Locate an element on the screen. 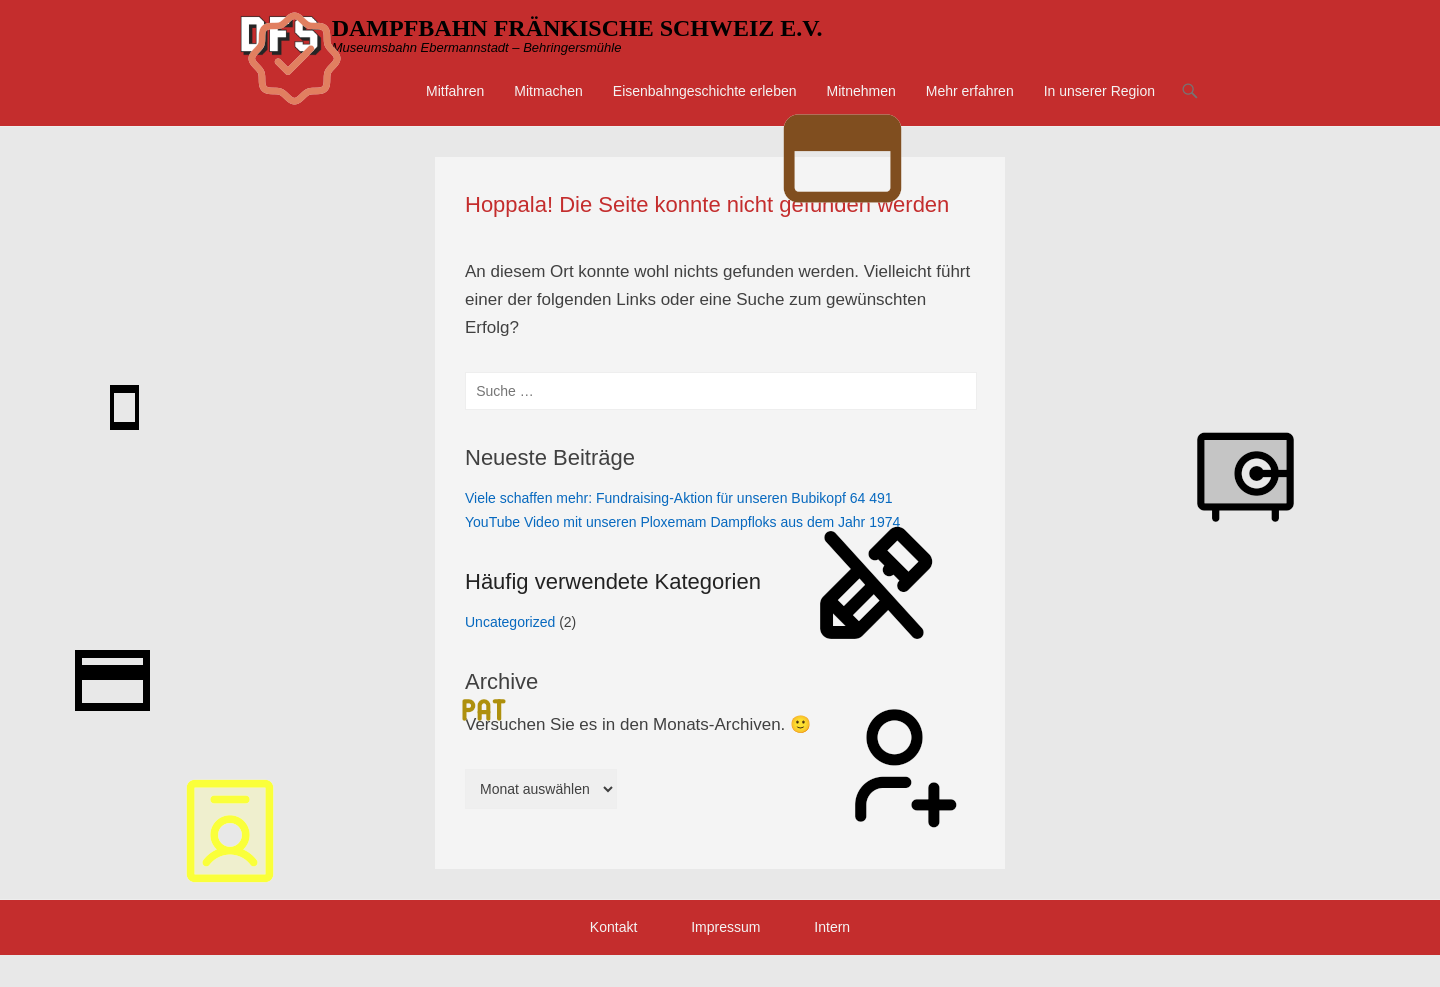 The image size is (1440, 987). indicates an HTTP PATCH request method is located at coordinates (484, 710).